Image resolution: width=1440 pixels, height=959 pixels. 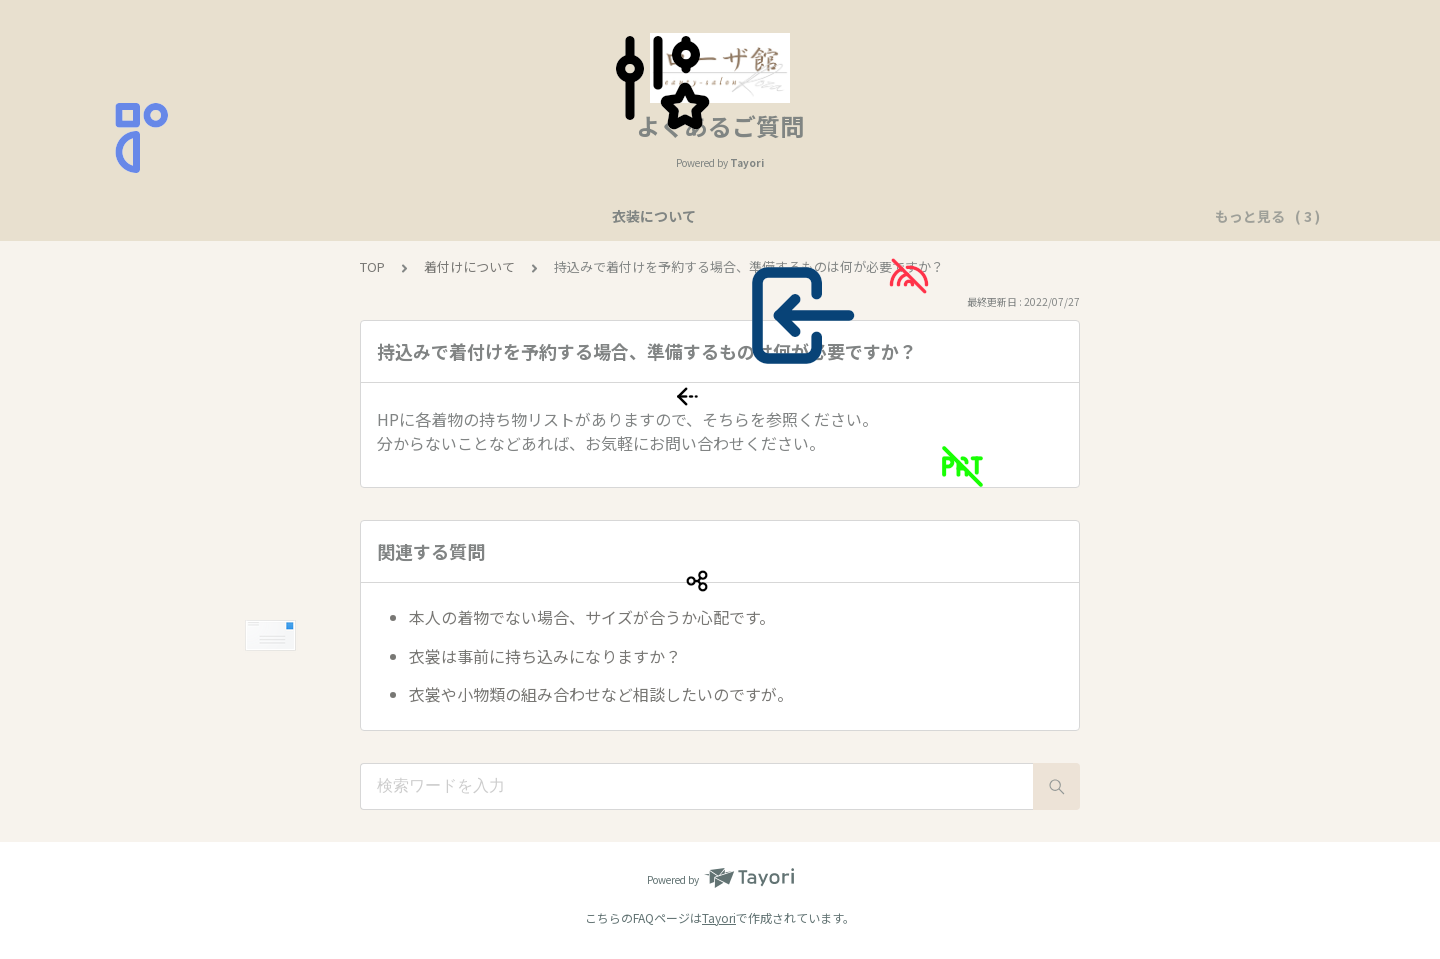 I want to click on adjust settings for starred items, so click(x=658, y=78).